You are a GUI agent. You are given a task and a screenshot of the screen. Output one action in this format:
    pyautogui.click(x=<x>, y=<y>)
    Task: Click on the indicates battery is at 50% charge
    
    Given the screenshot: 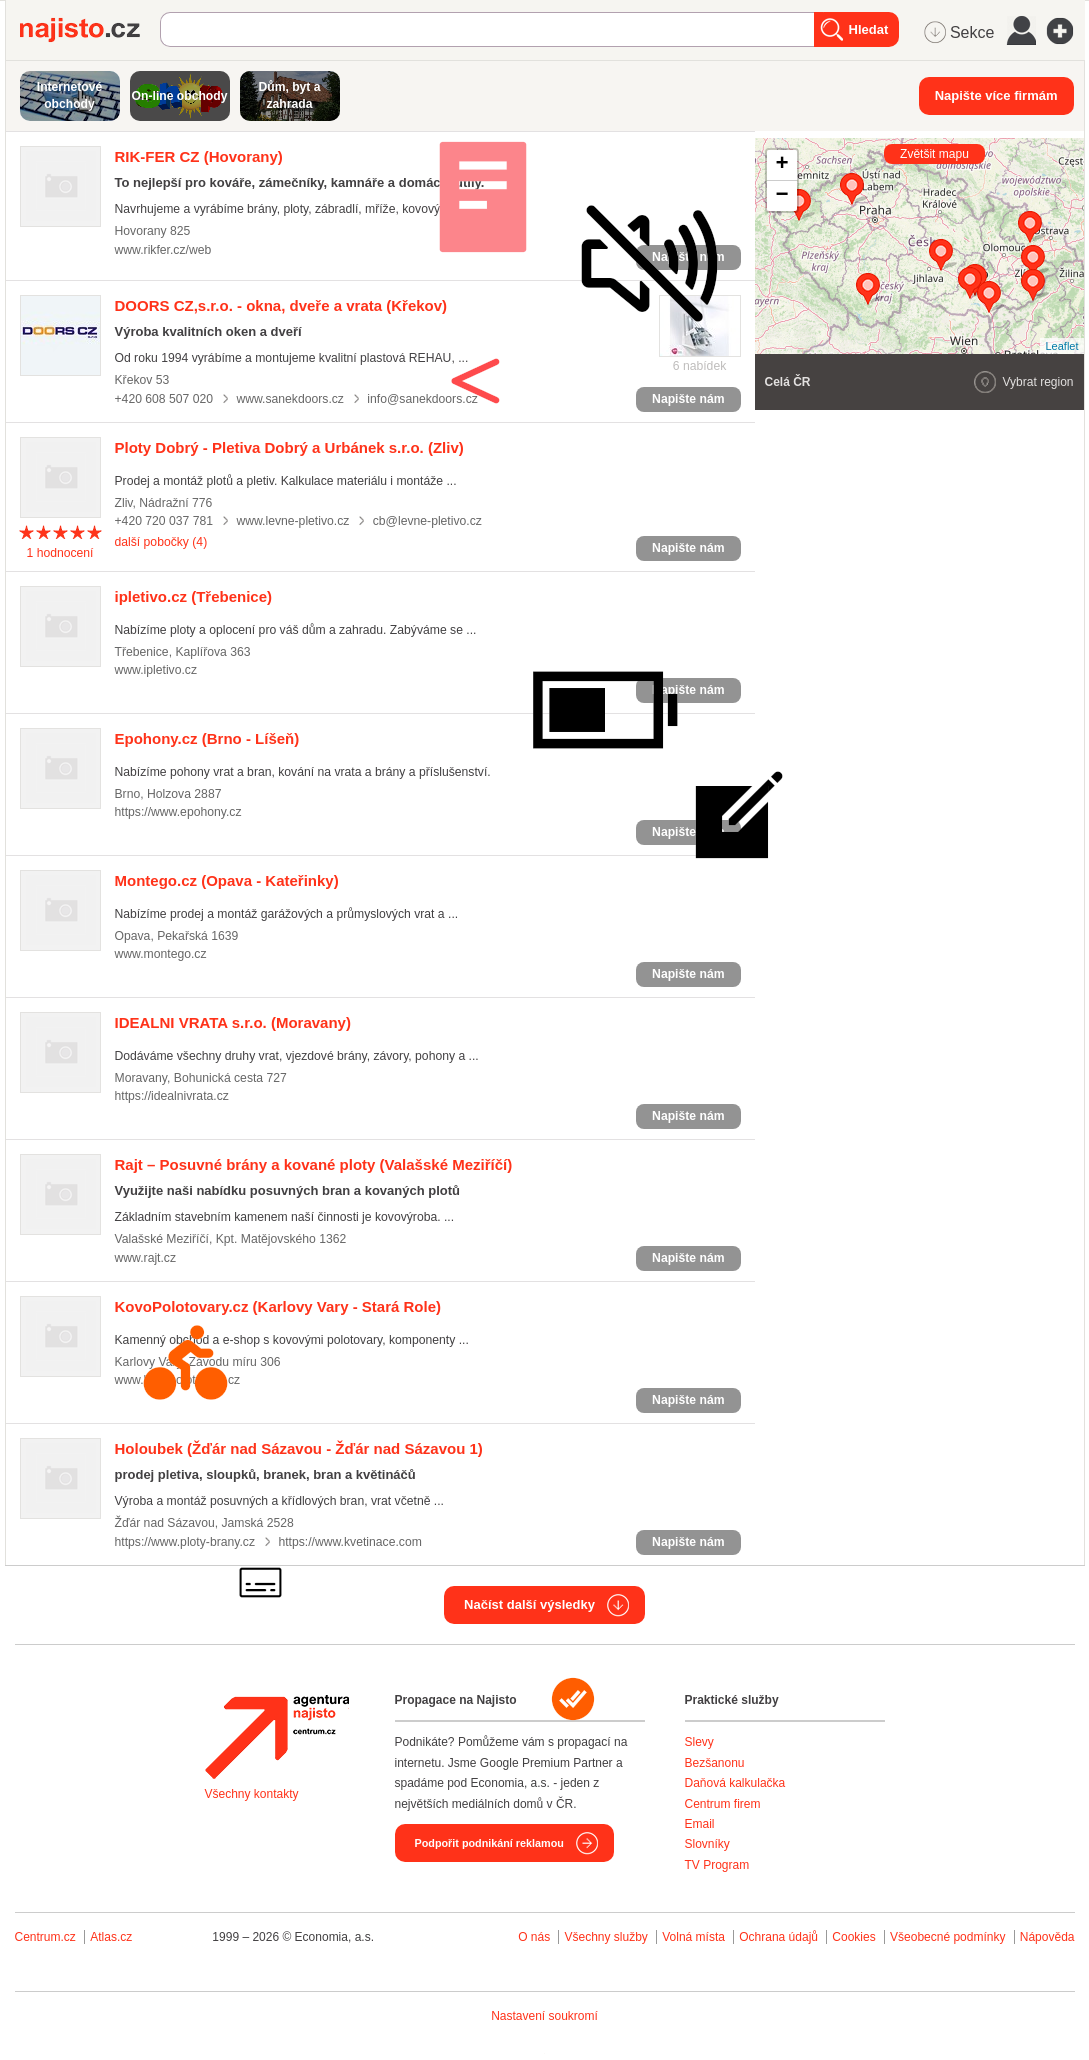 What is the action you would take?
    pyautogui.click(x=605, y=710)
    